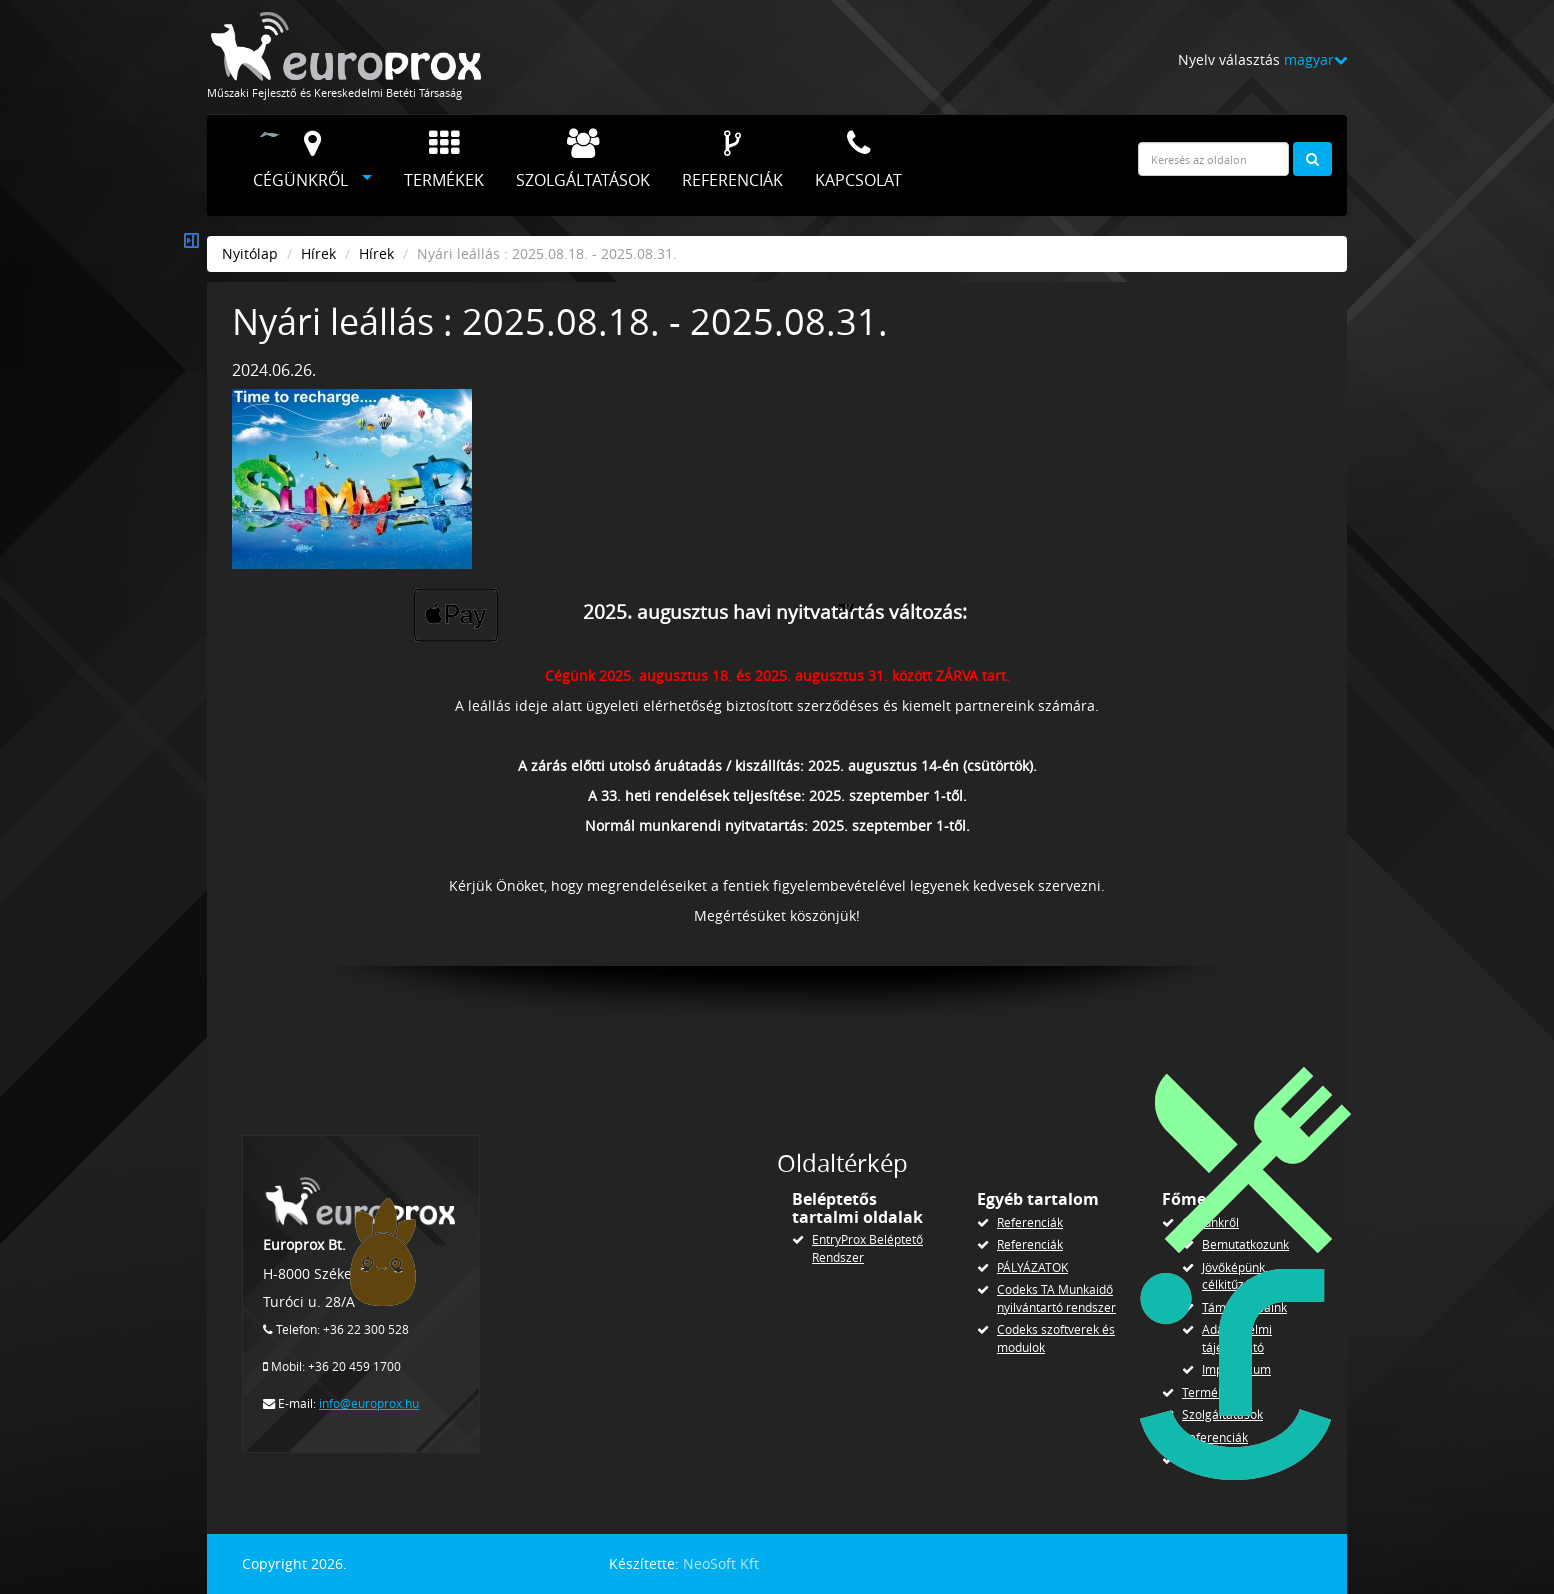 The width and height of the screenshot is (1554, 1594). Describe the element at coordinates (847, 608) in the screenshot. I see `open TradingView app` at that location.